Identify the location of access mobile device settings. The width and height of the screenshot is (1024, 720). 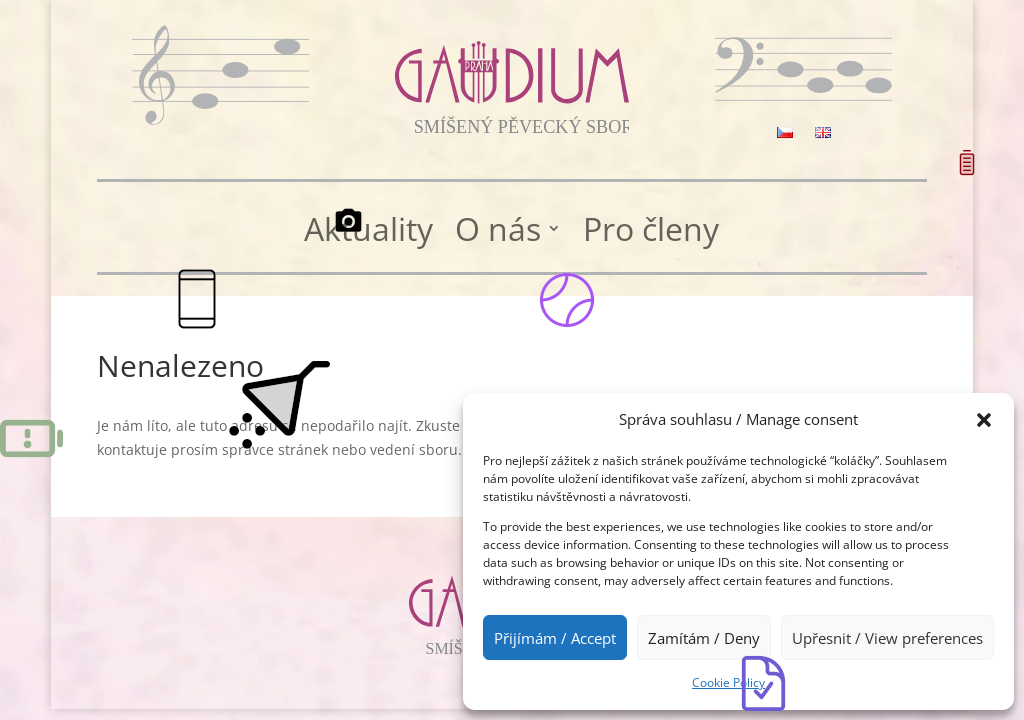
(197, 299).